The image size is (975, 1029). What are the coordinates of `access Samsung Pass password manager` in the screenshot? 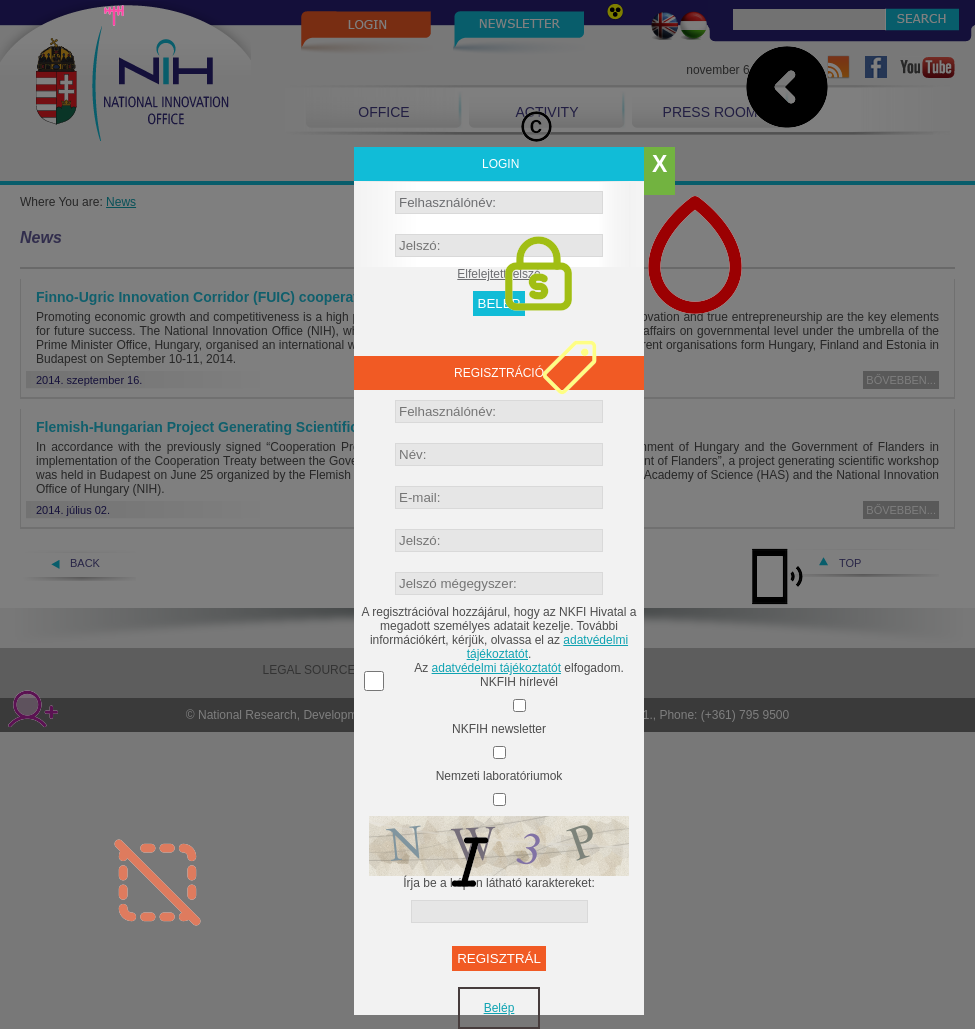 It's located at (538, 273).